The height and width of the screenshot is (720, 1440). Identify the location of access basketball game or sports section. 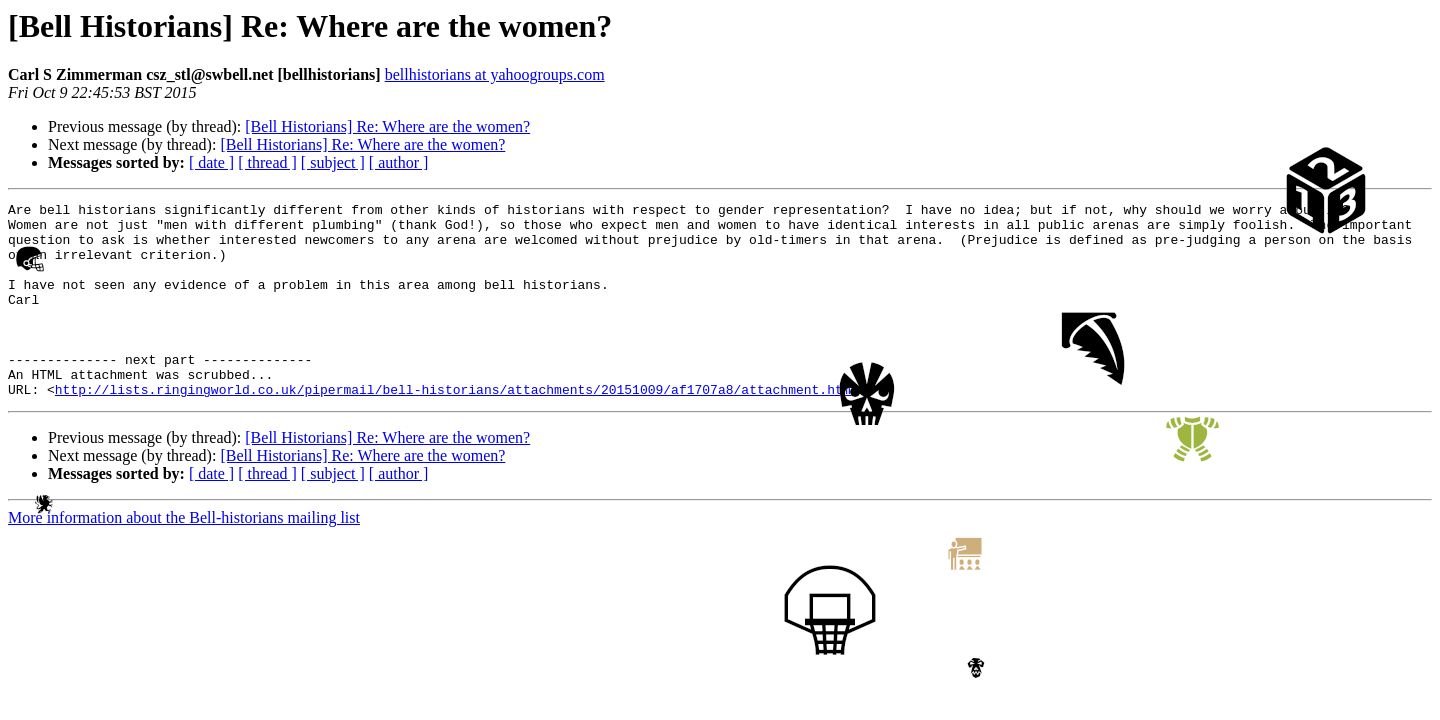
(830, 611).